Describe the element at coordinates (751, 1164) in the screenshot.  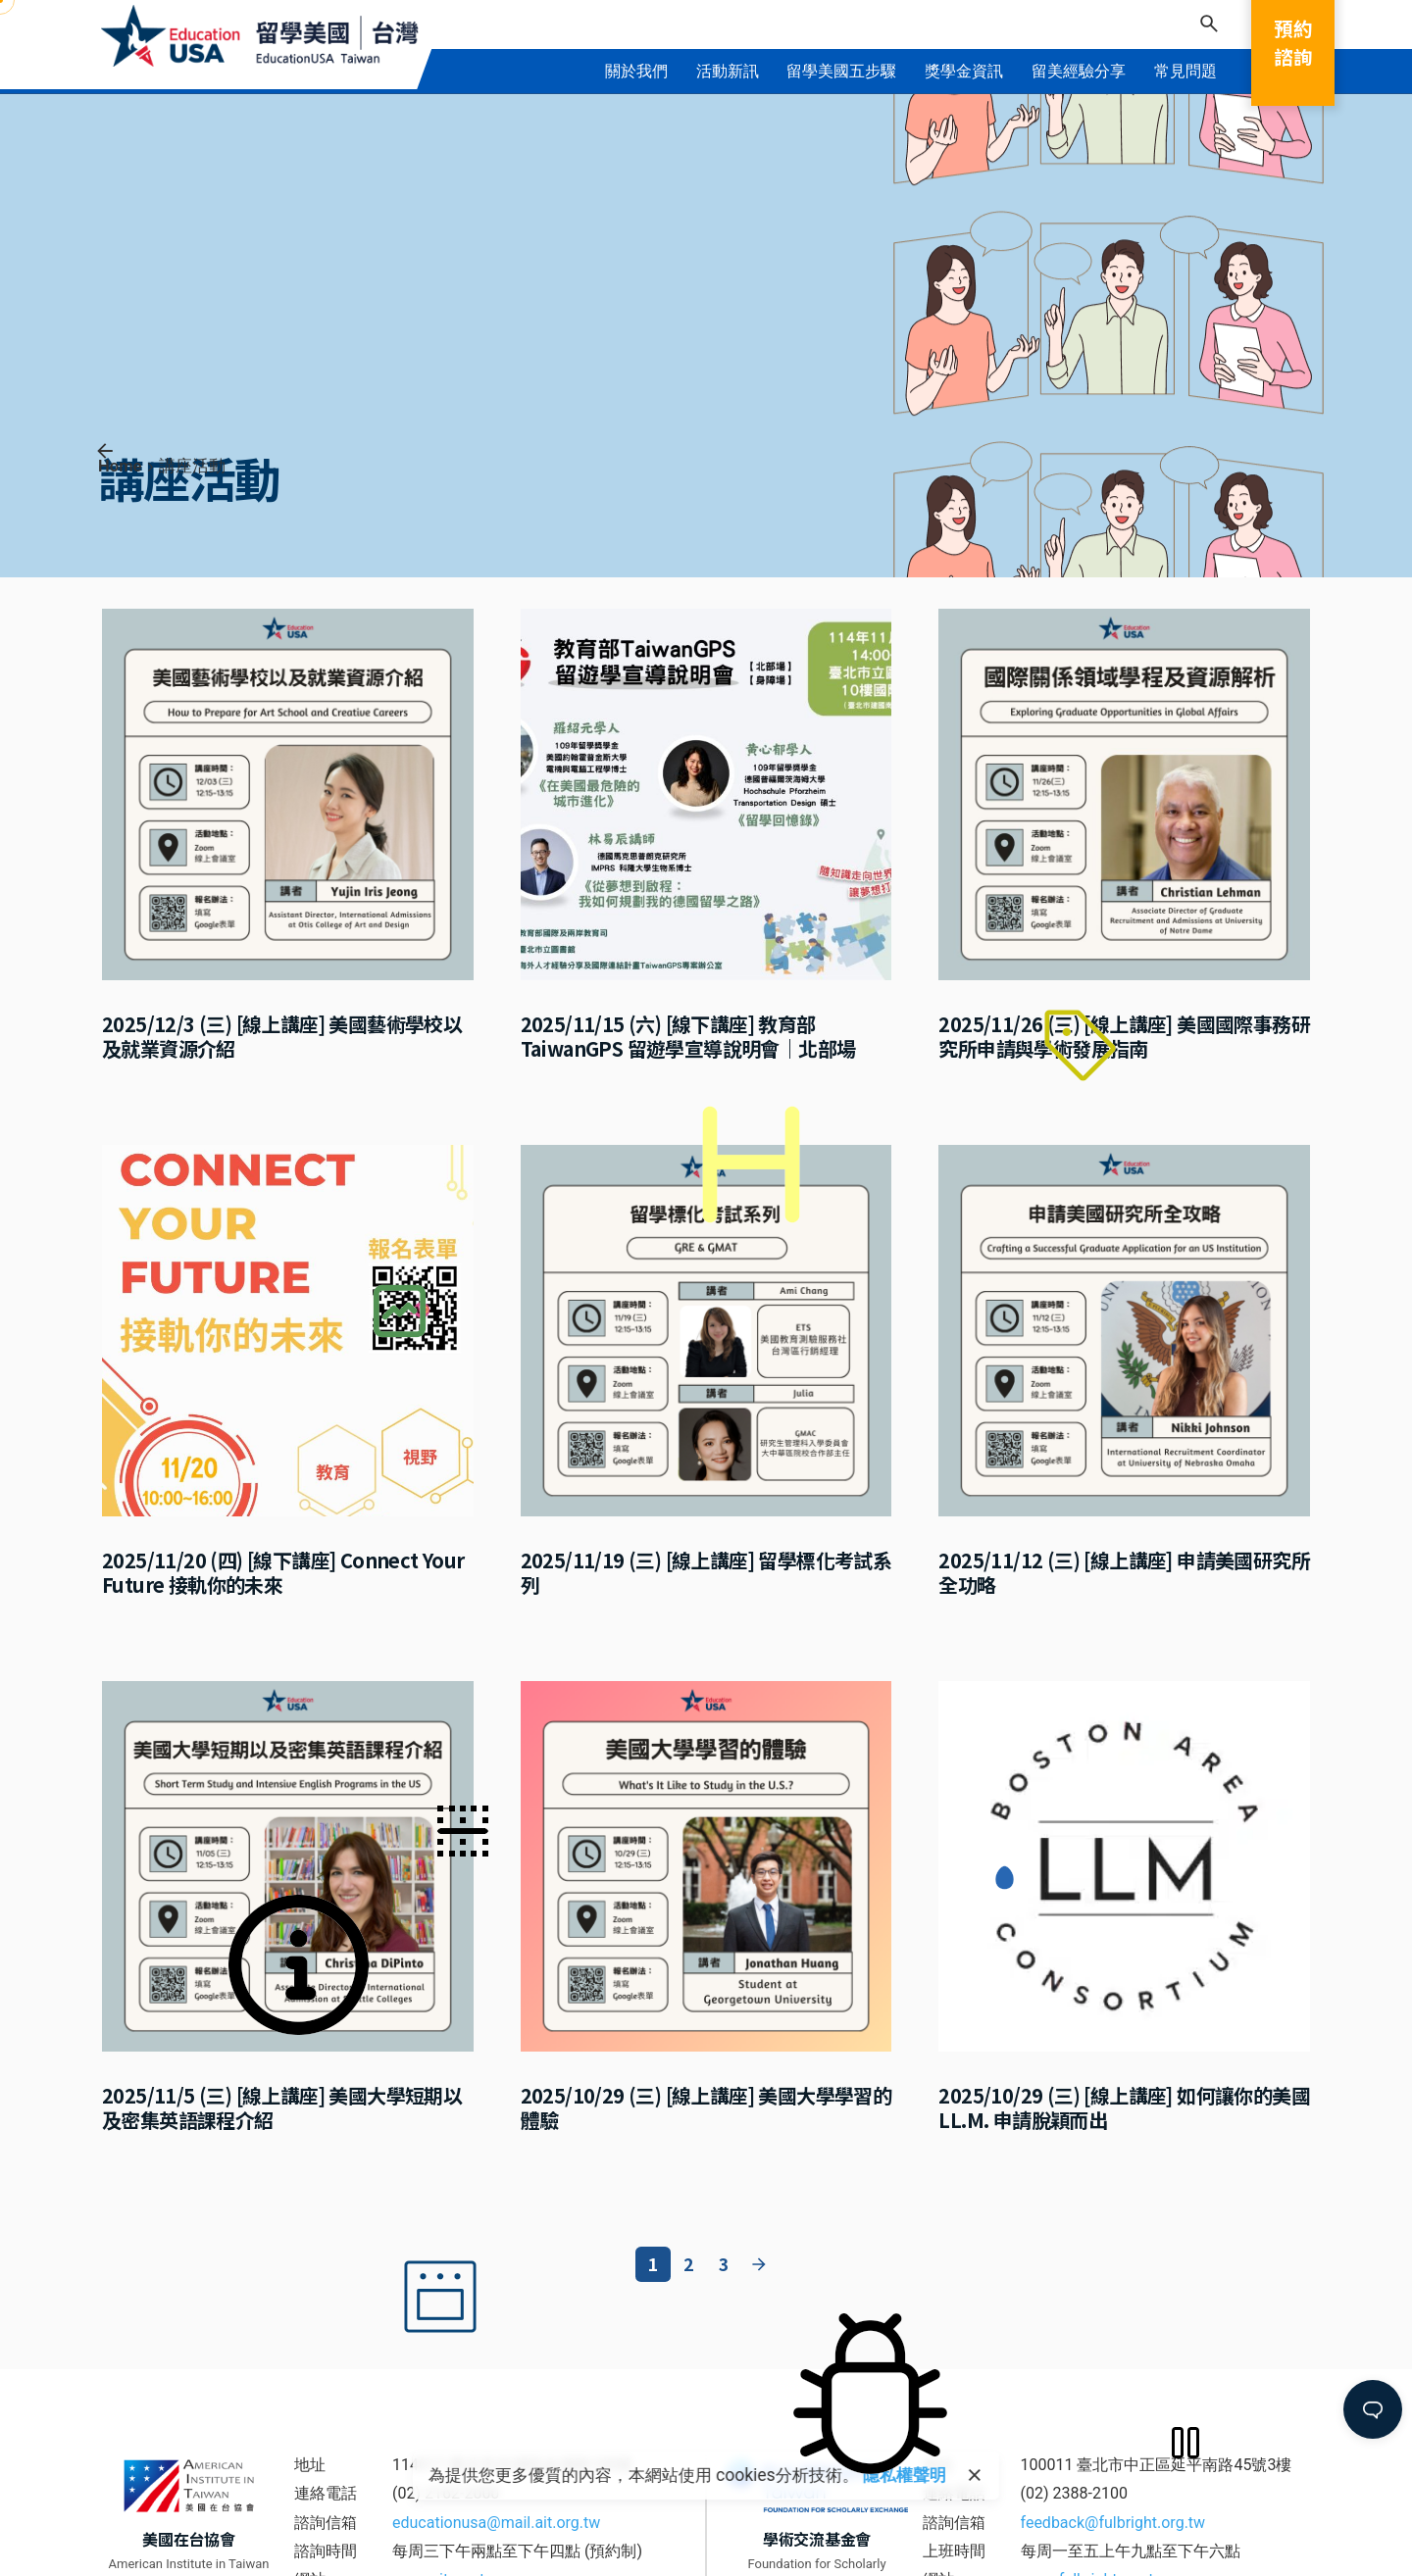
I see `insert a heading in a text editor` at that location.